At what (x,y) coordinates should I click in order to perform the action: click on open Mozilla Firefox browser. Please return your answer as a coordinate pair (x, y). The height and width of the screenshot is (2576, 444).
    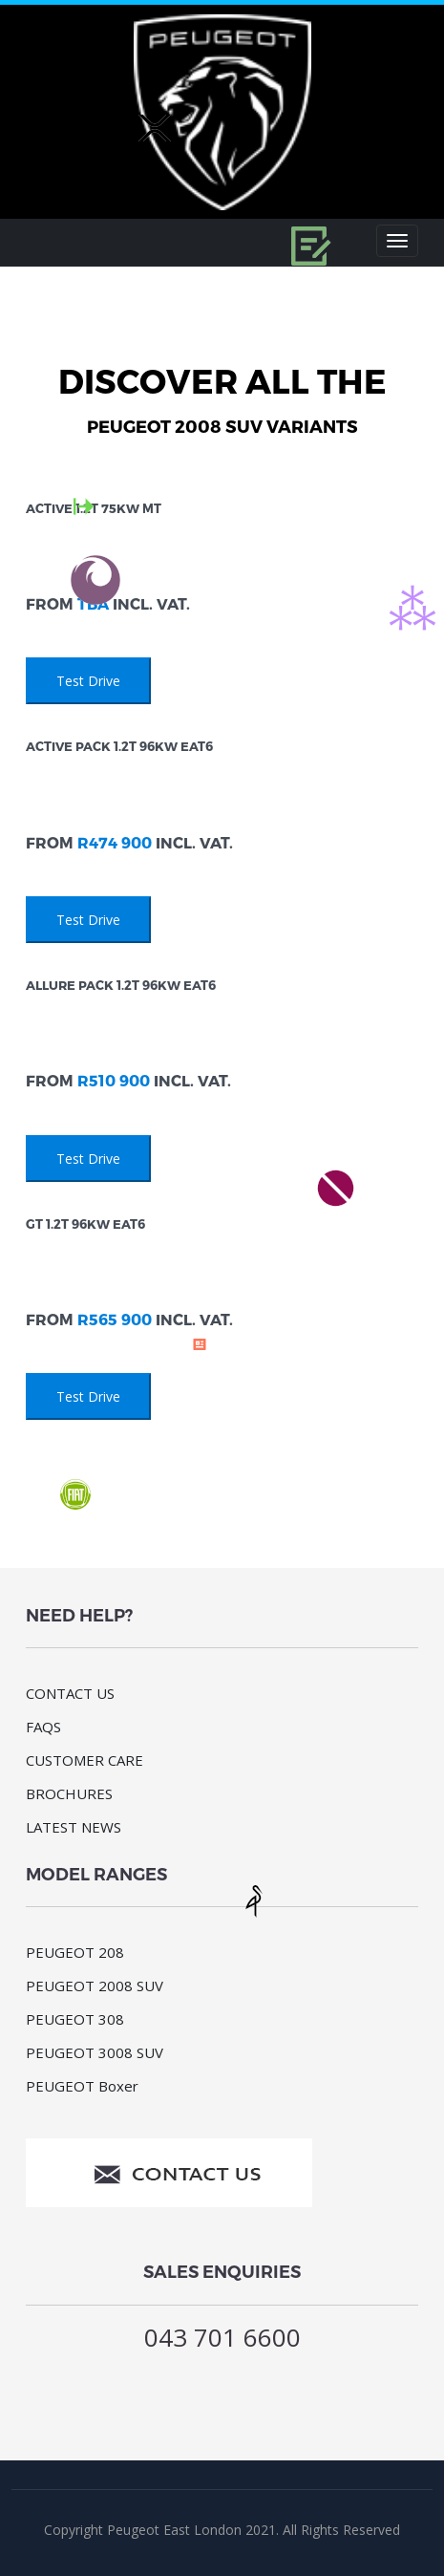
    Looking at the image, I should click on (95, 580).